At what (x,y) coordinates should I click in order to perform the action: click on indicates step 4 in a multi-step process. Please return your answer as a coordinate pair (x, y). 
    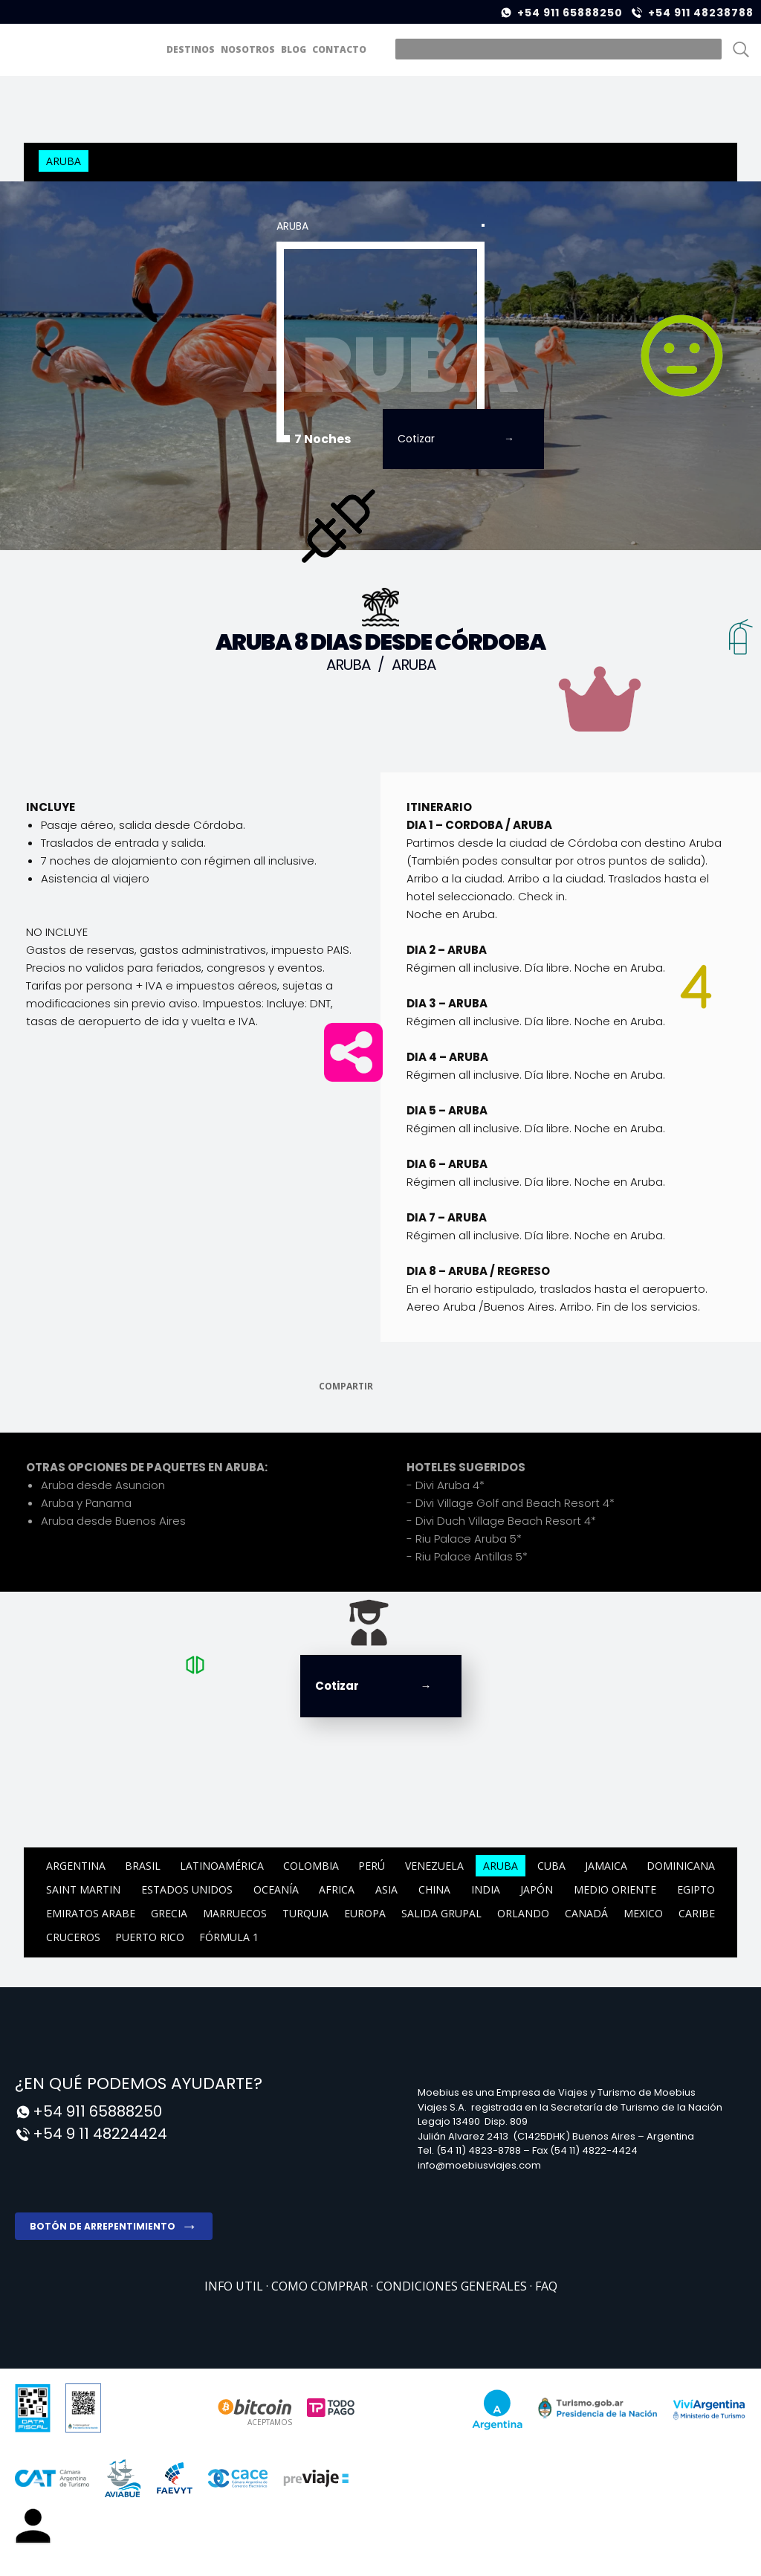
    Looking at the image, I should click on (696, 985).